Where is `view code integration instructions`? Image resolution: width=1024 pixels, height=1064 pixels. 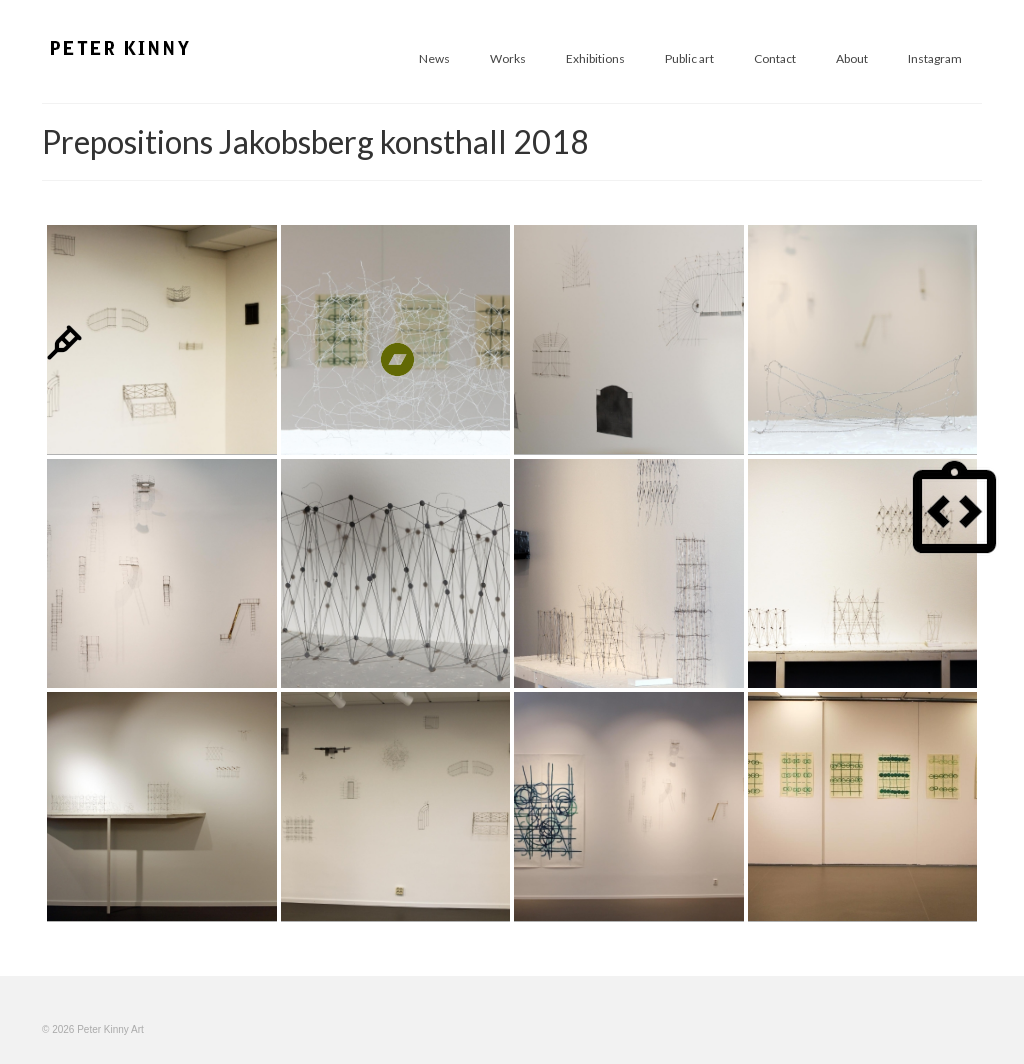 view code integration instructions is located at coordinates (954, 511).